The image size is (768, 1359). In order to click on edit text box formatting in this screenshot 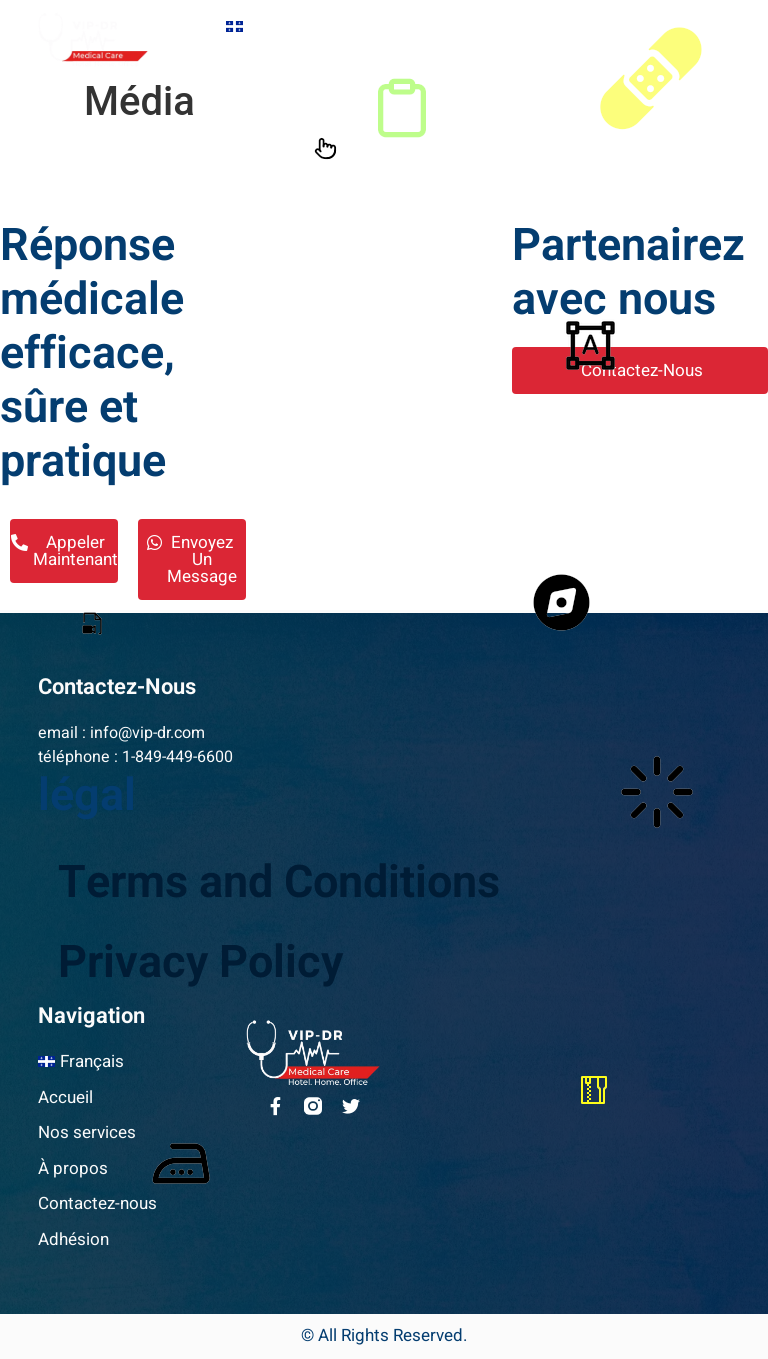, I will do `click(590, 345)`.